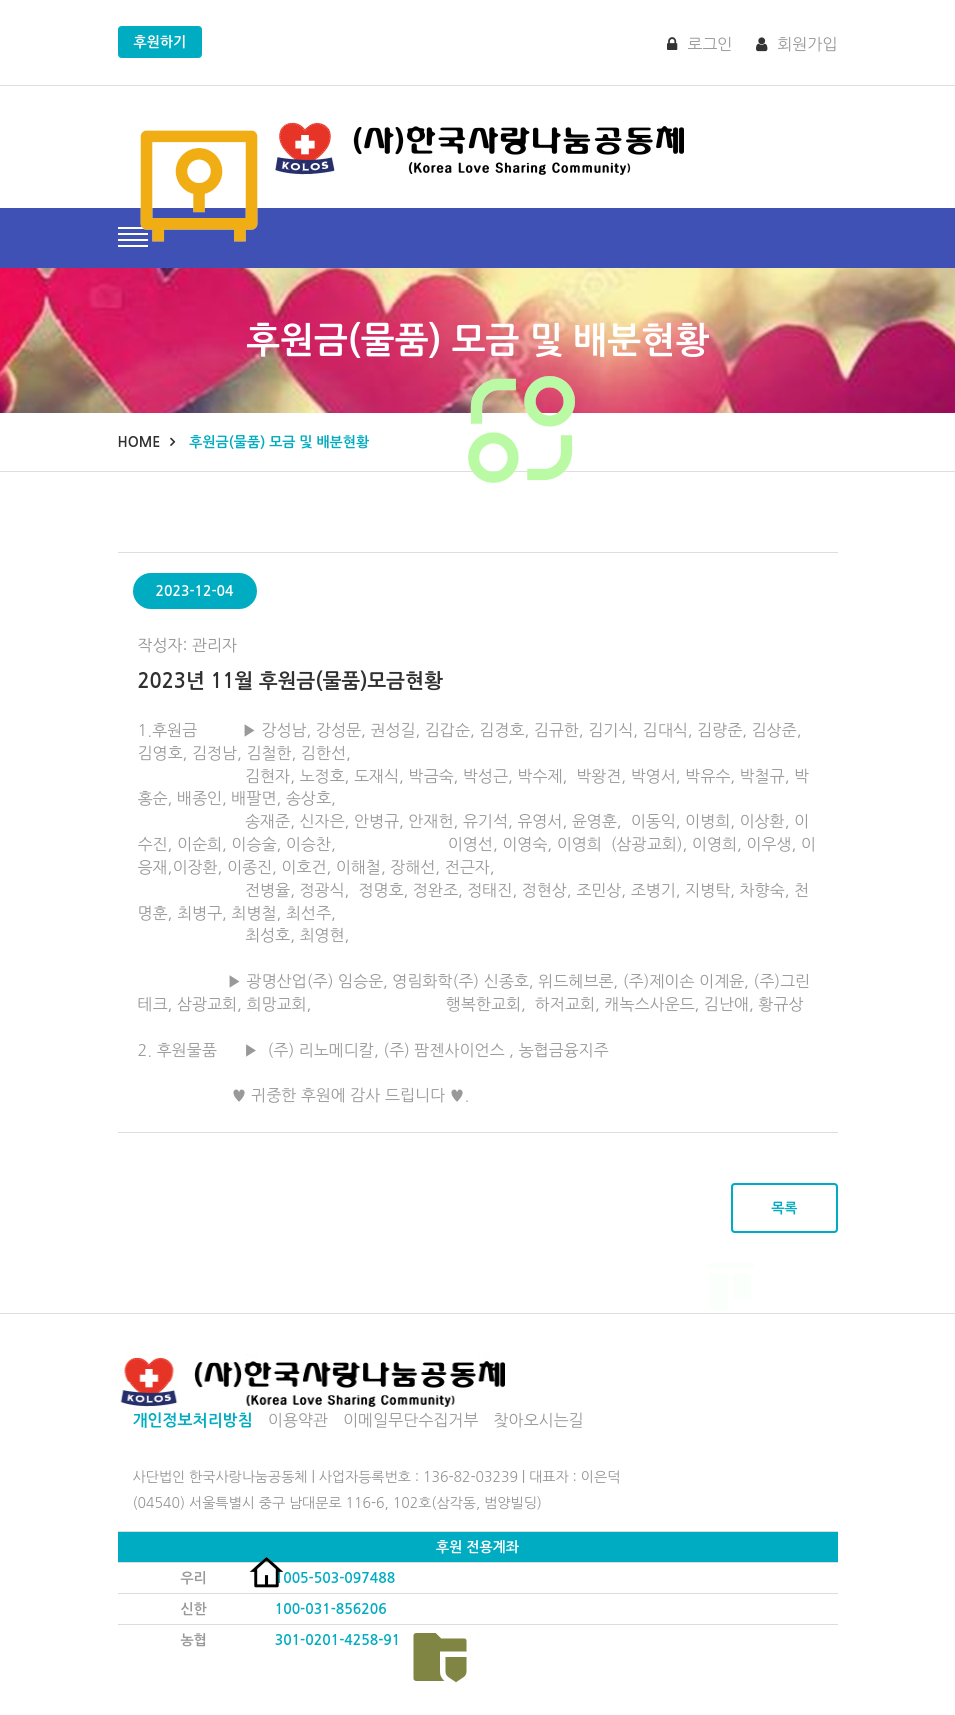 The image size is (955, 1715). What do you see at coordinates (730, 1286) in the screenshot?
I see `align items to the top of the container` at bounding box center [730, 1286].